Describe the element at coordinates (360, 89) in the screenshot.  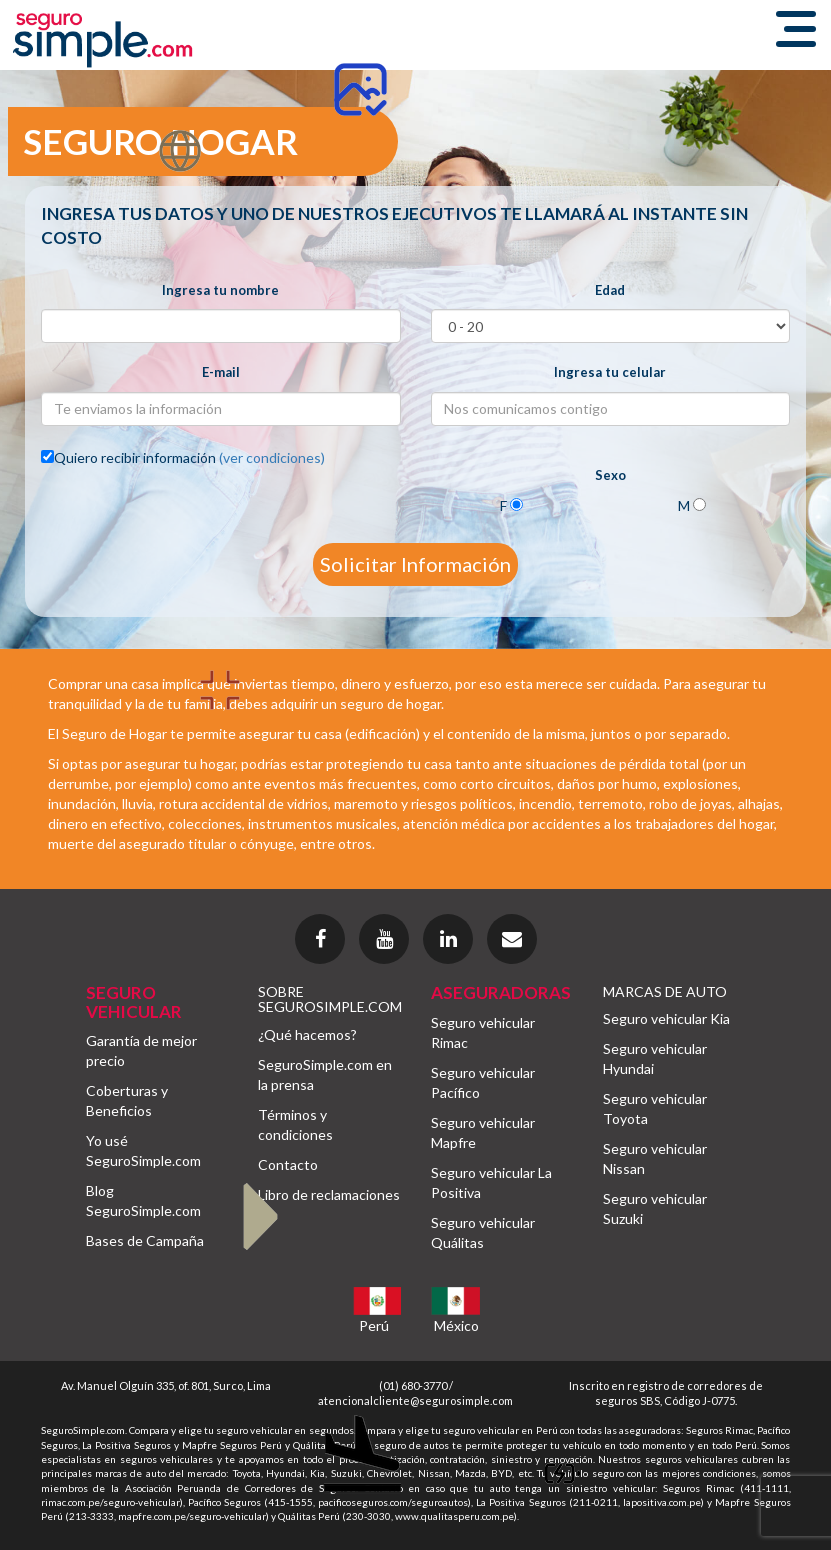
I see `photo successfully uploaded` at that location.